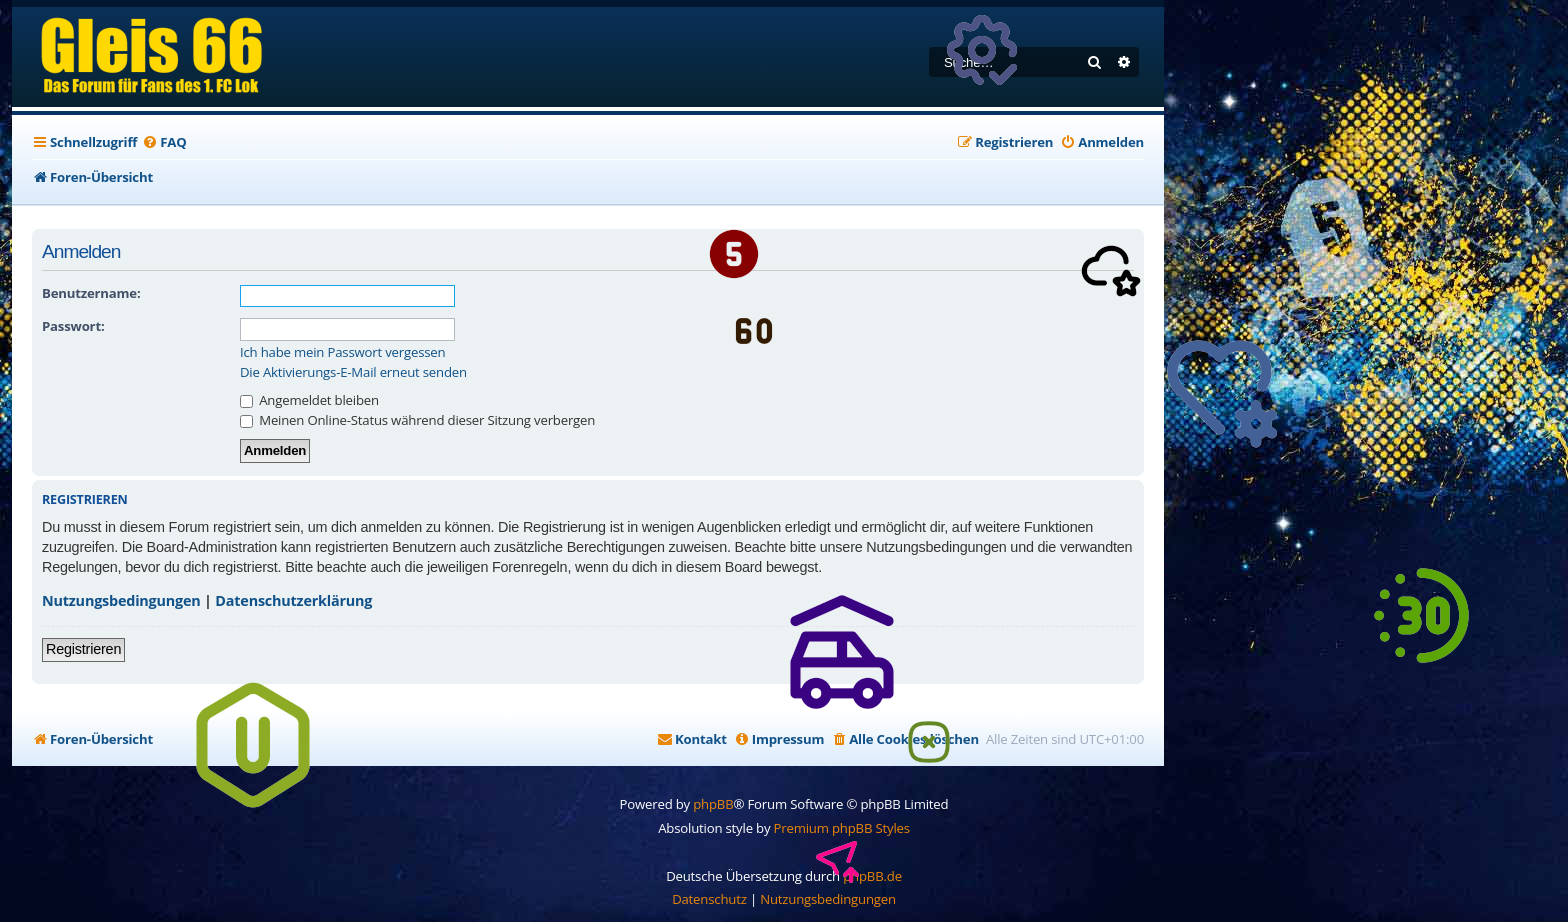  I want to click on indicates step 5 in a multi-step process, so click(734, 254).